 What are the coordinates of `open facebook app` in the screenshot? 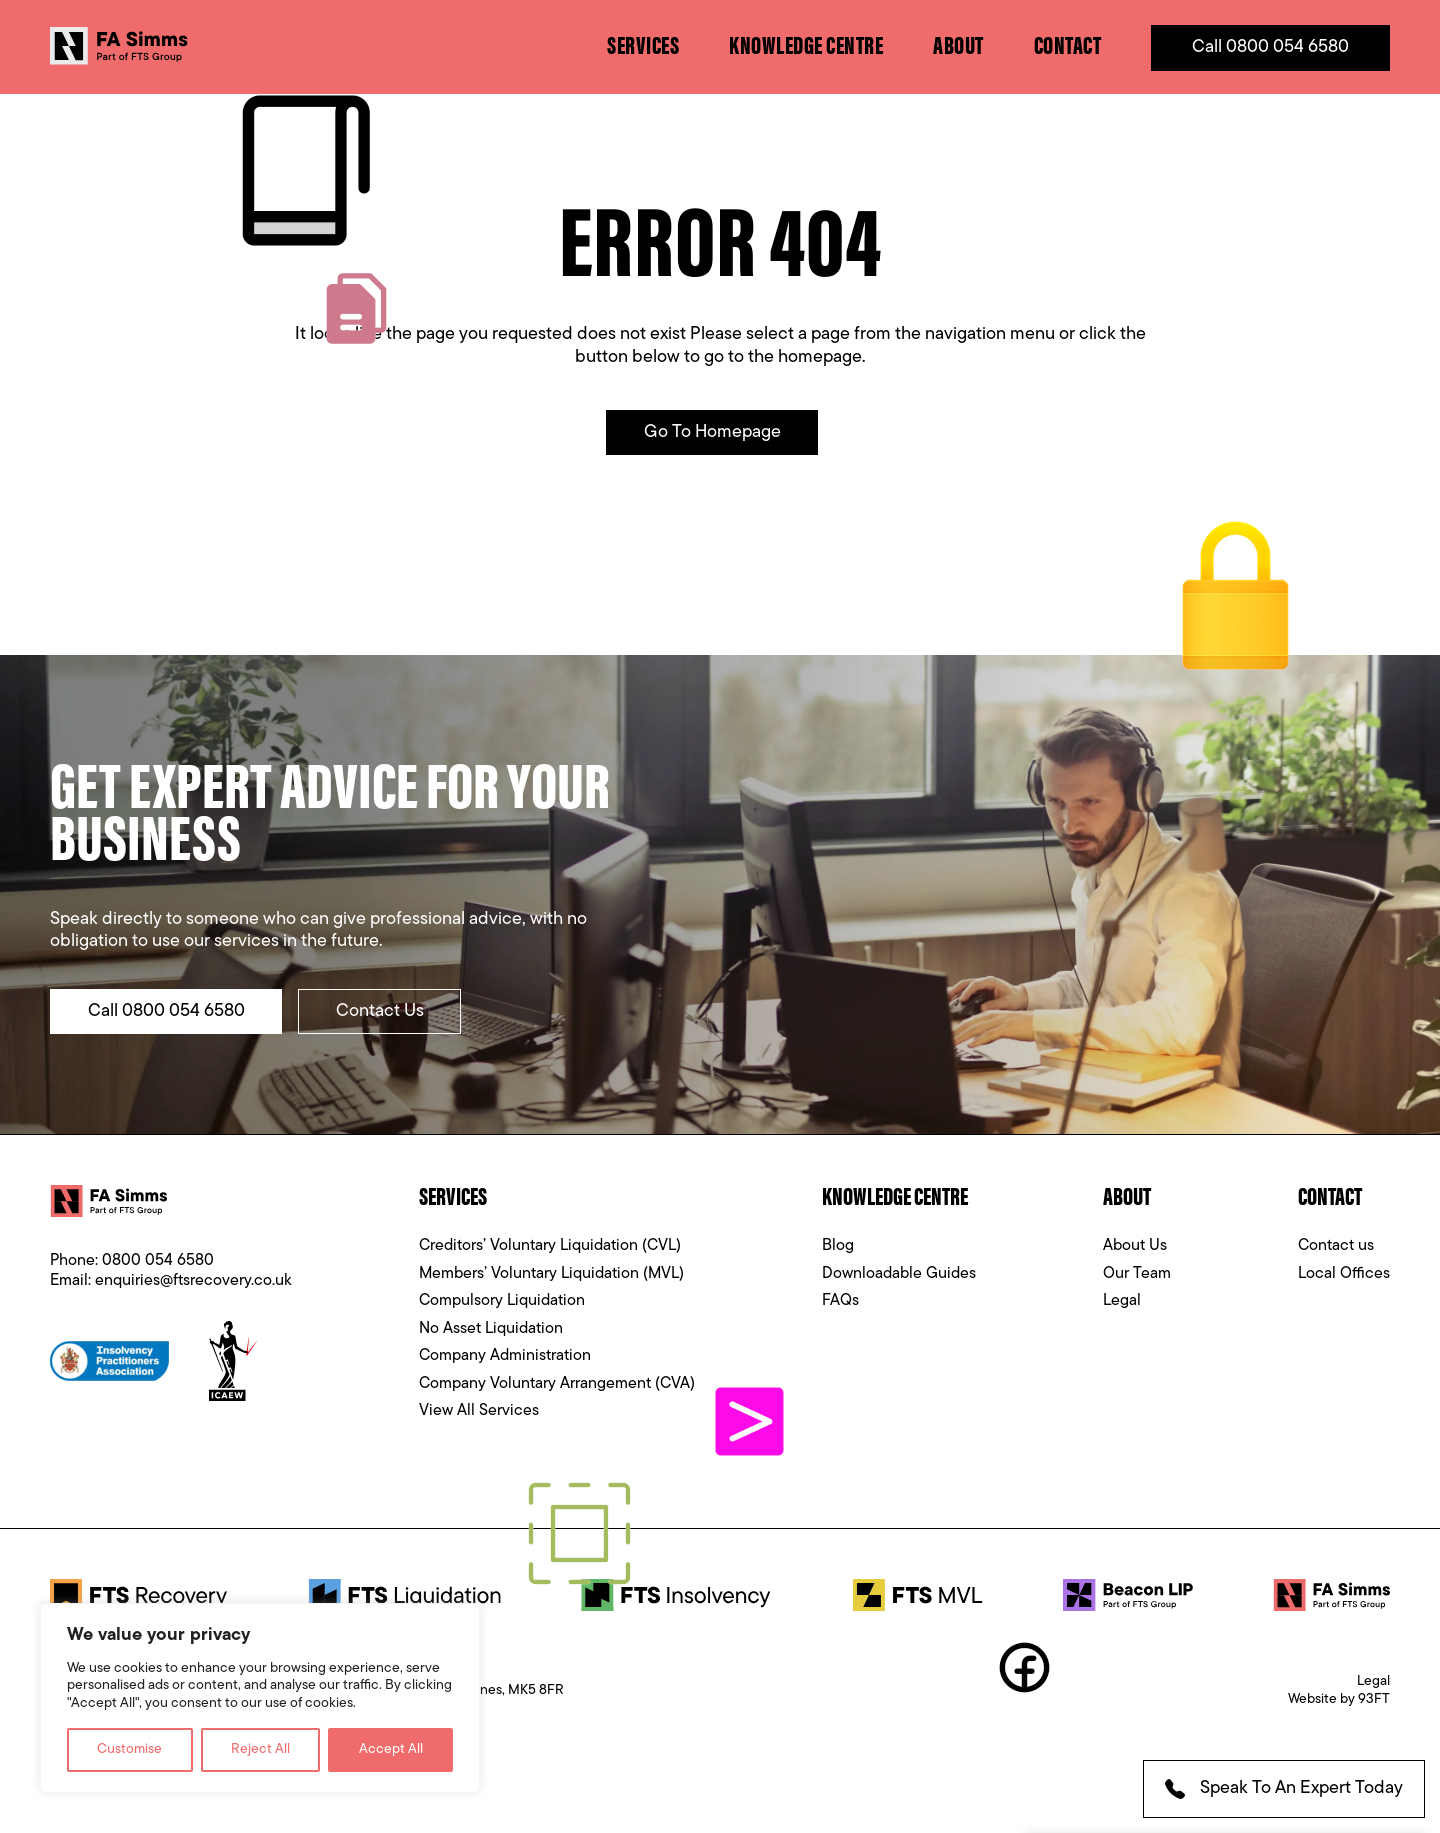 It's located at (1024, 1667).